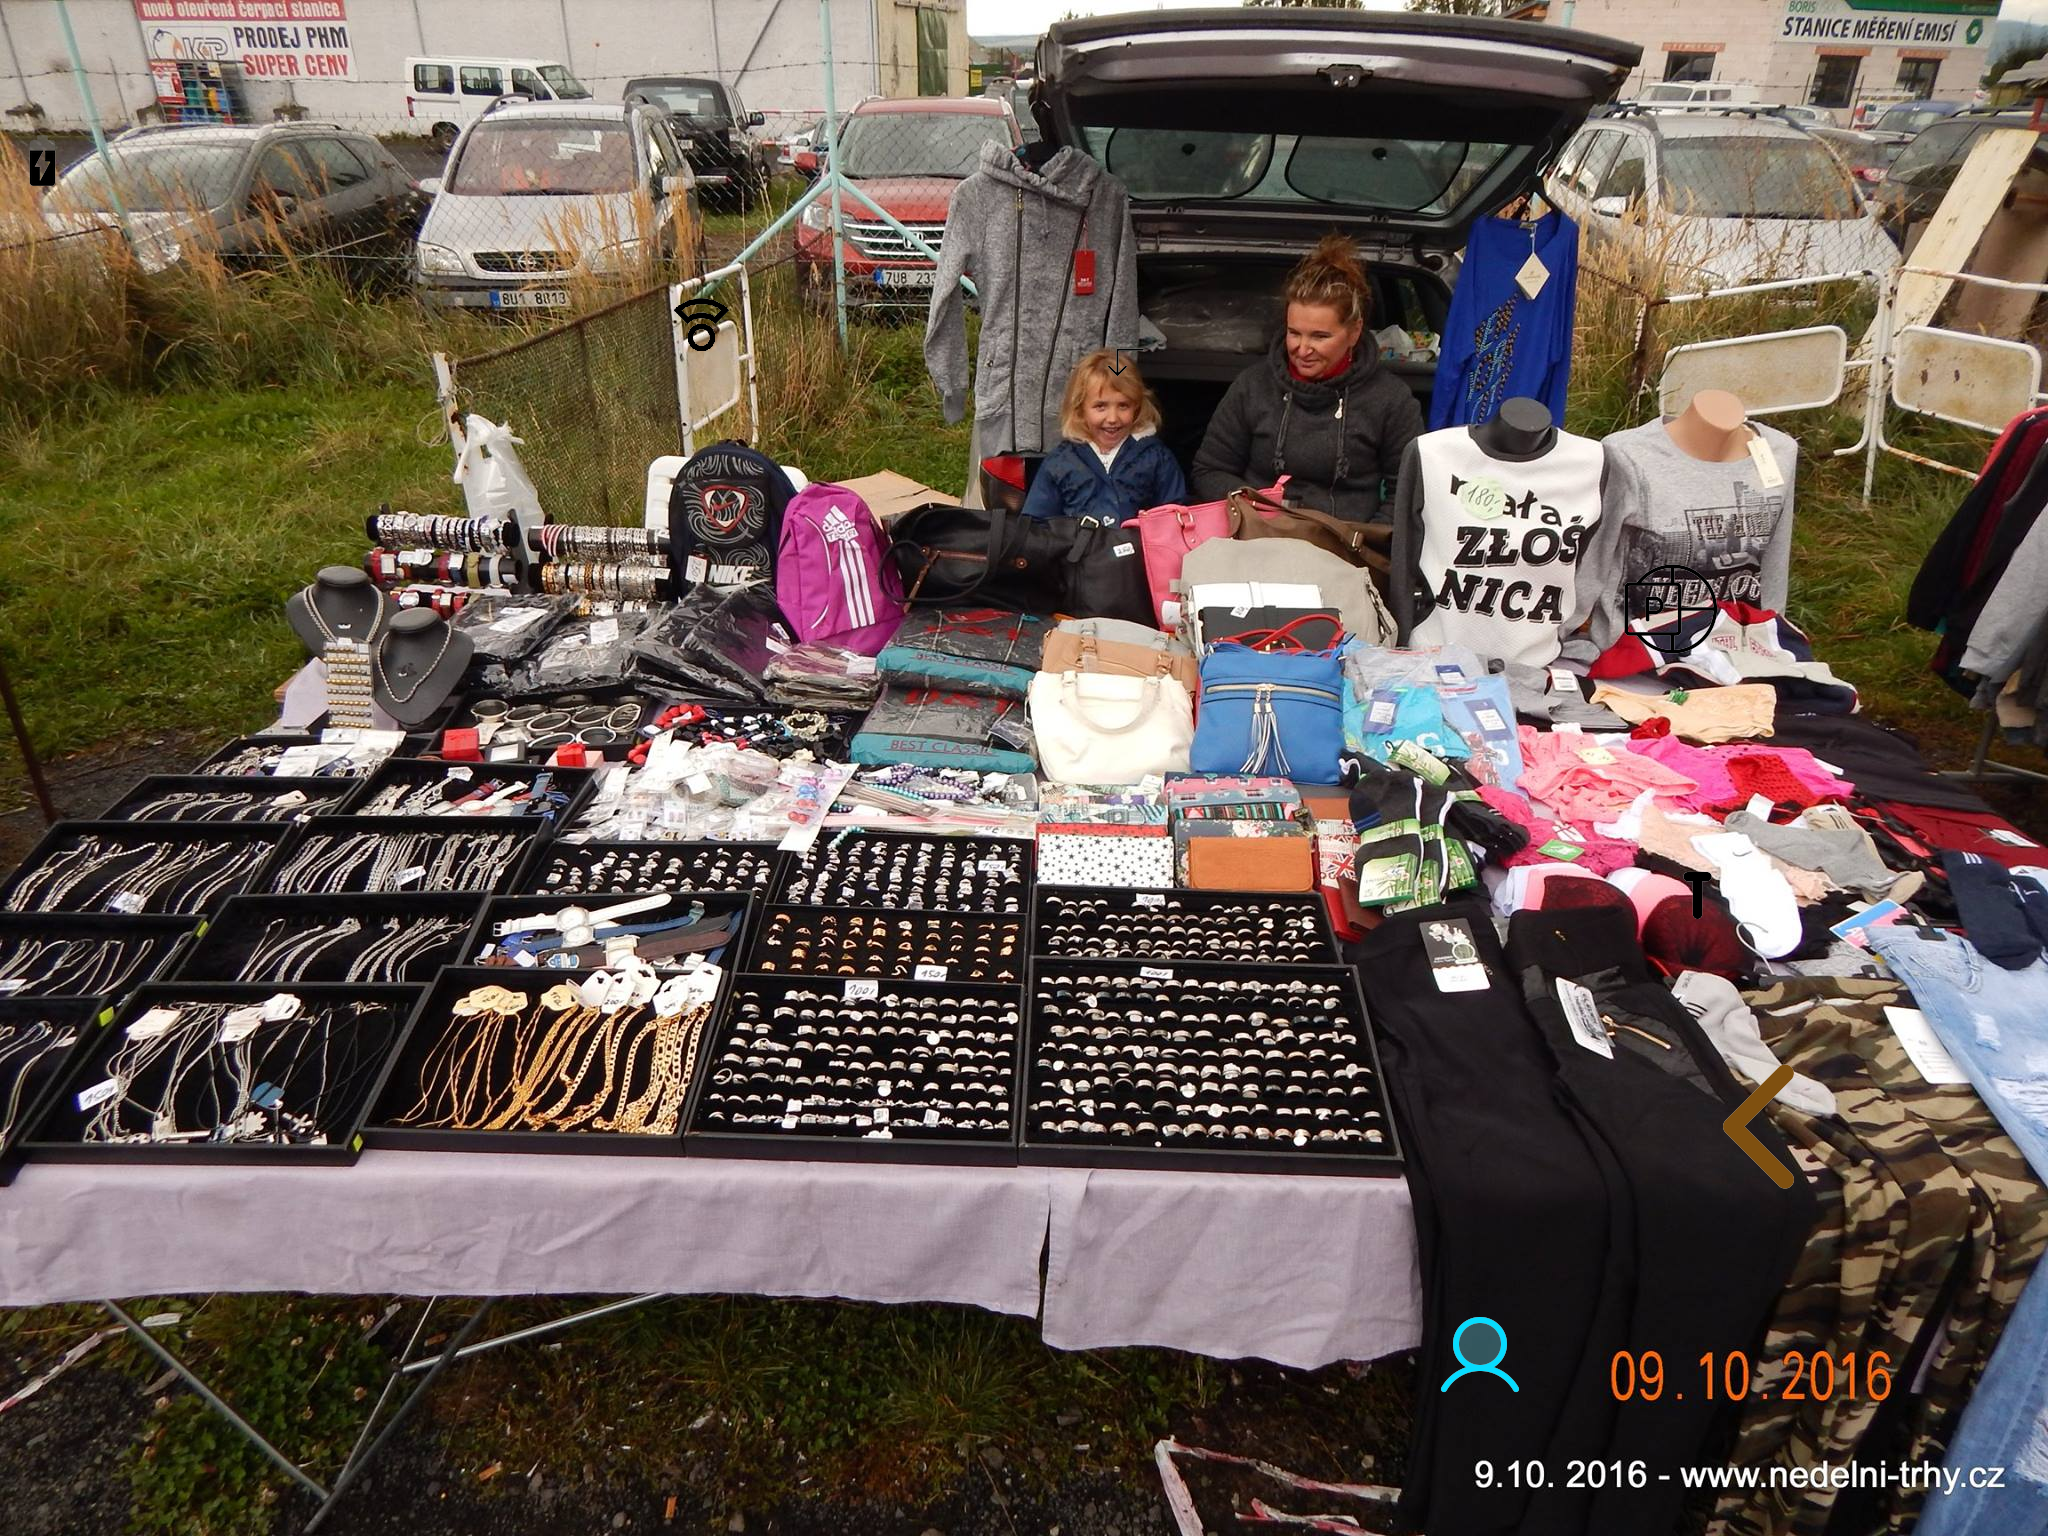  What do you see at coordinates (1669, 609) in the screenshot?
I see `open Microsoft PowerPoint` at bounding box center [1669, 609].